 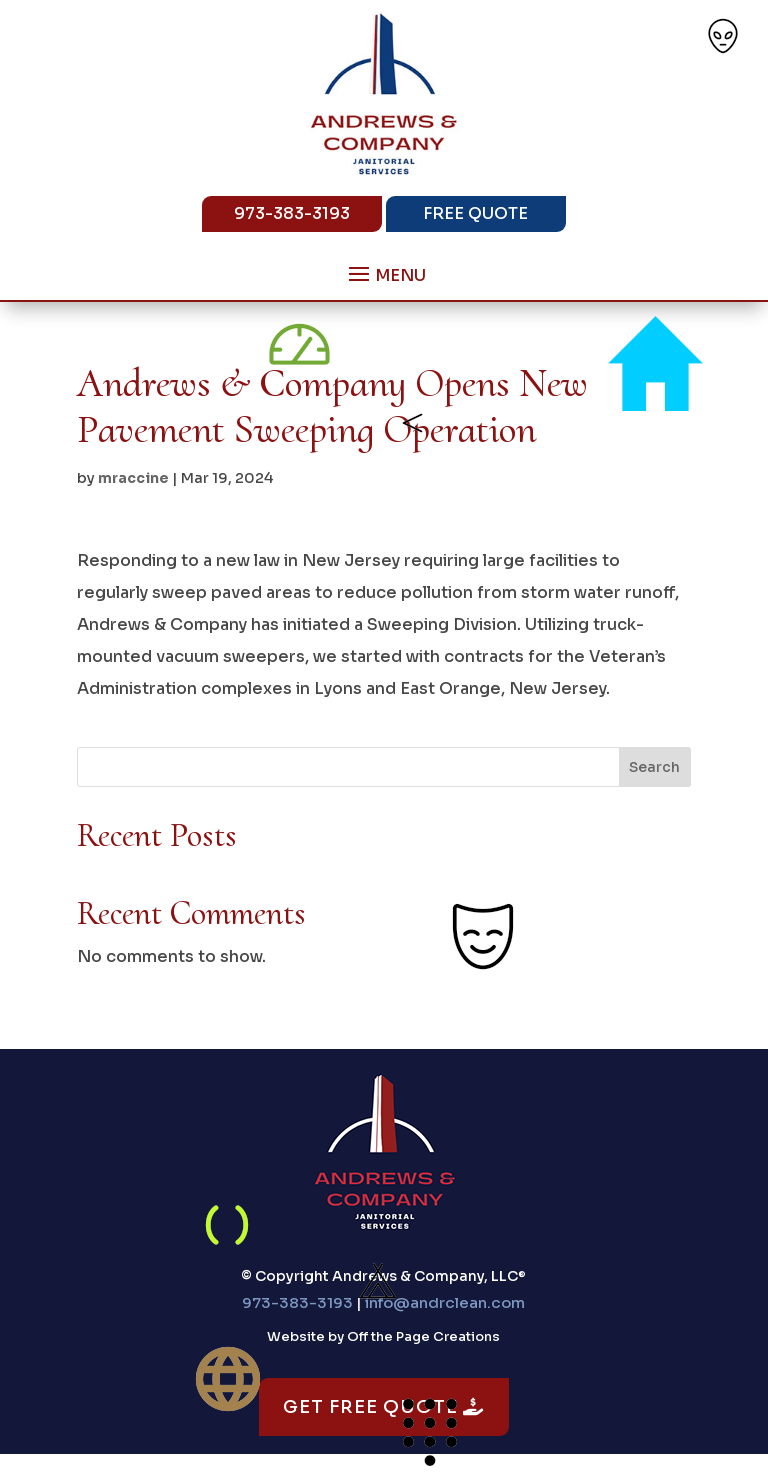 I want to click on insert parentheses in text or code, so click(x=227, y=1225).